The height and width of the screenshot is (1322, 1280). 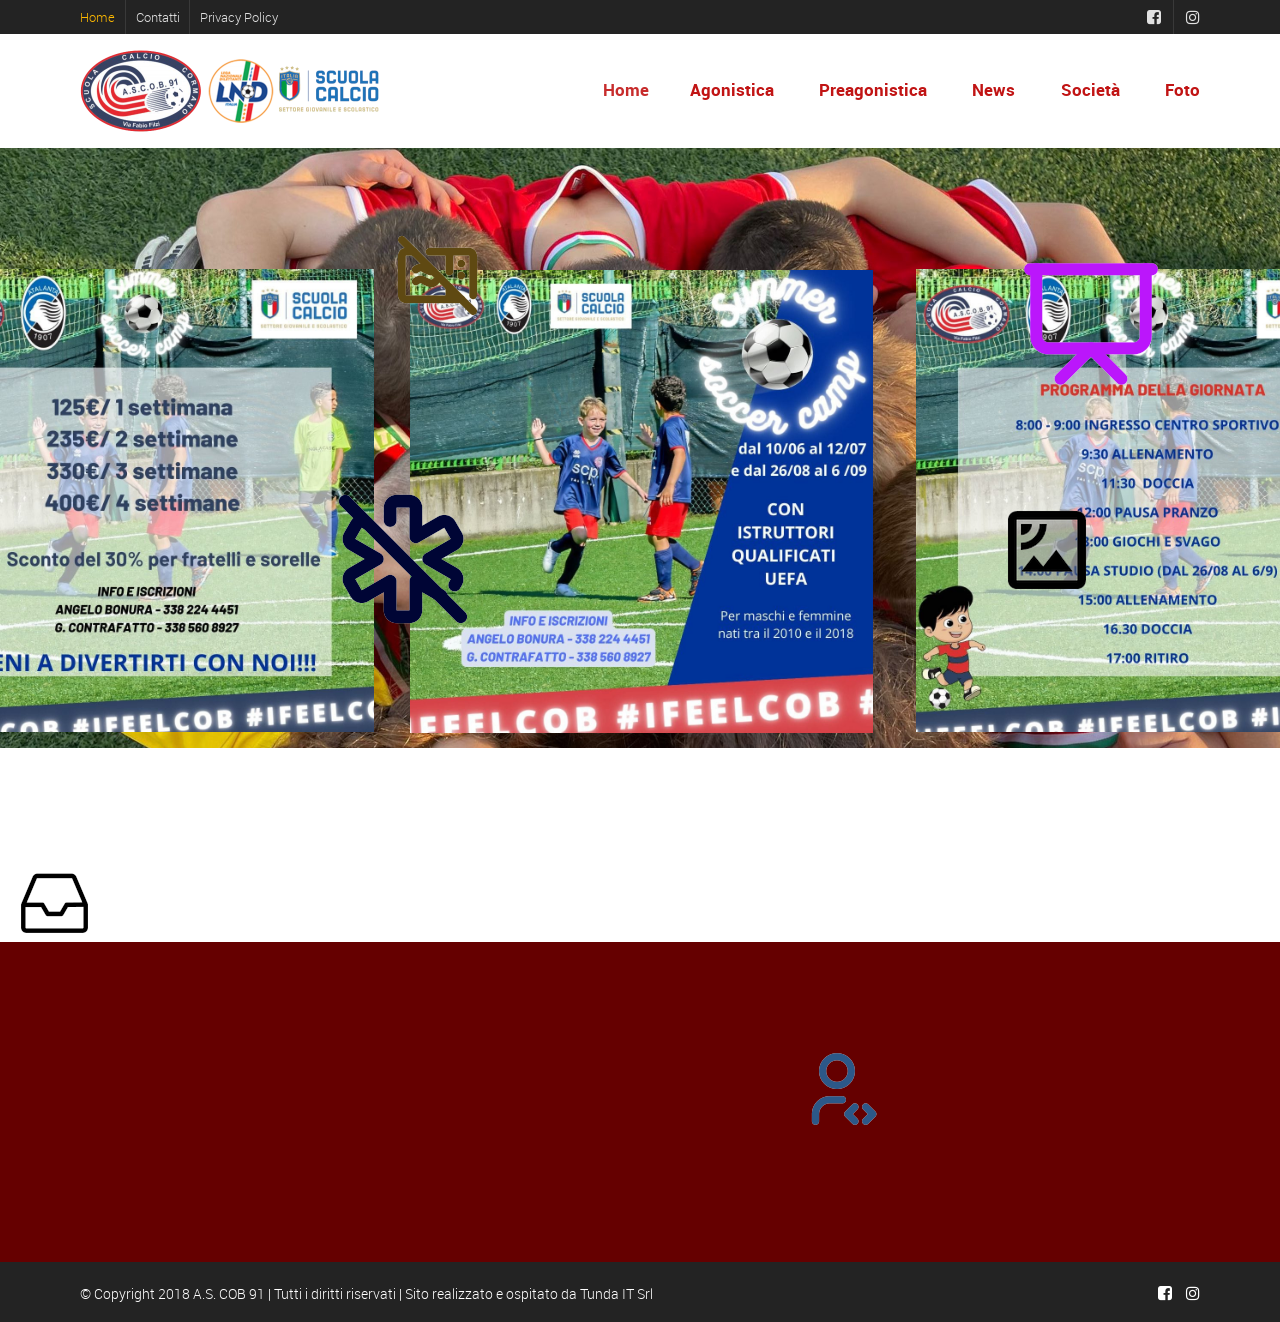 What do you see at coordinates (1091, 324) in the screenshot?
I see `start a presentation or slideshow` at bounding box center [1091, 324].